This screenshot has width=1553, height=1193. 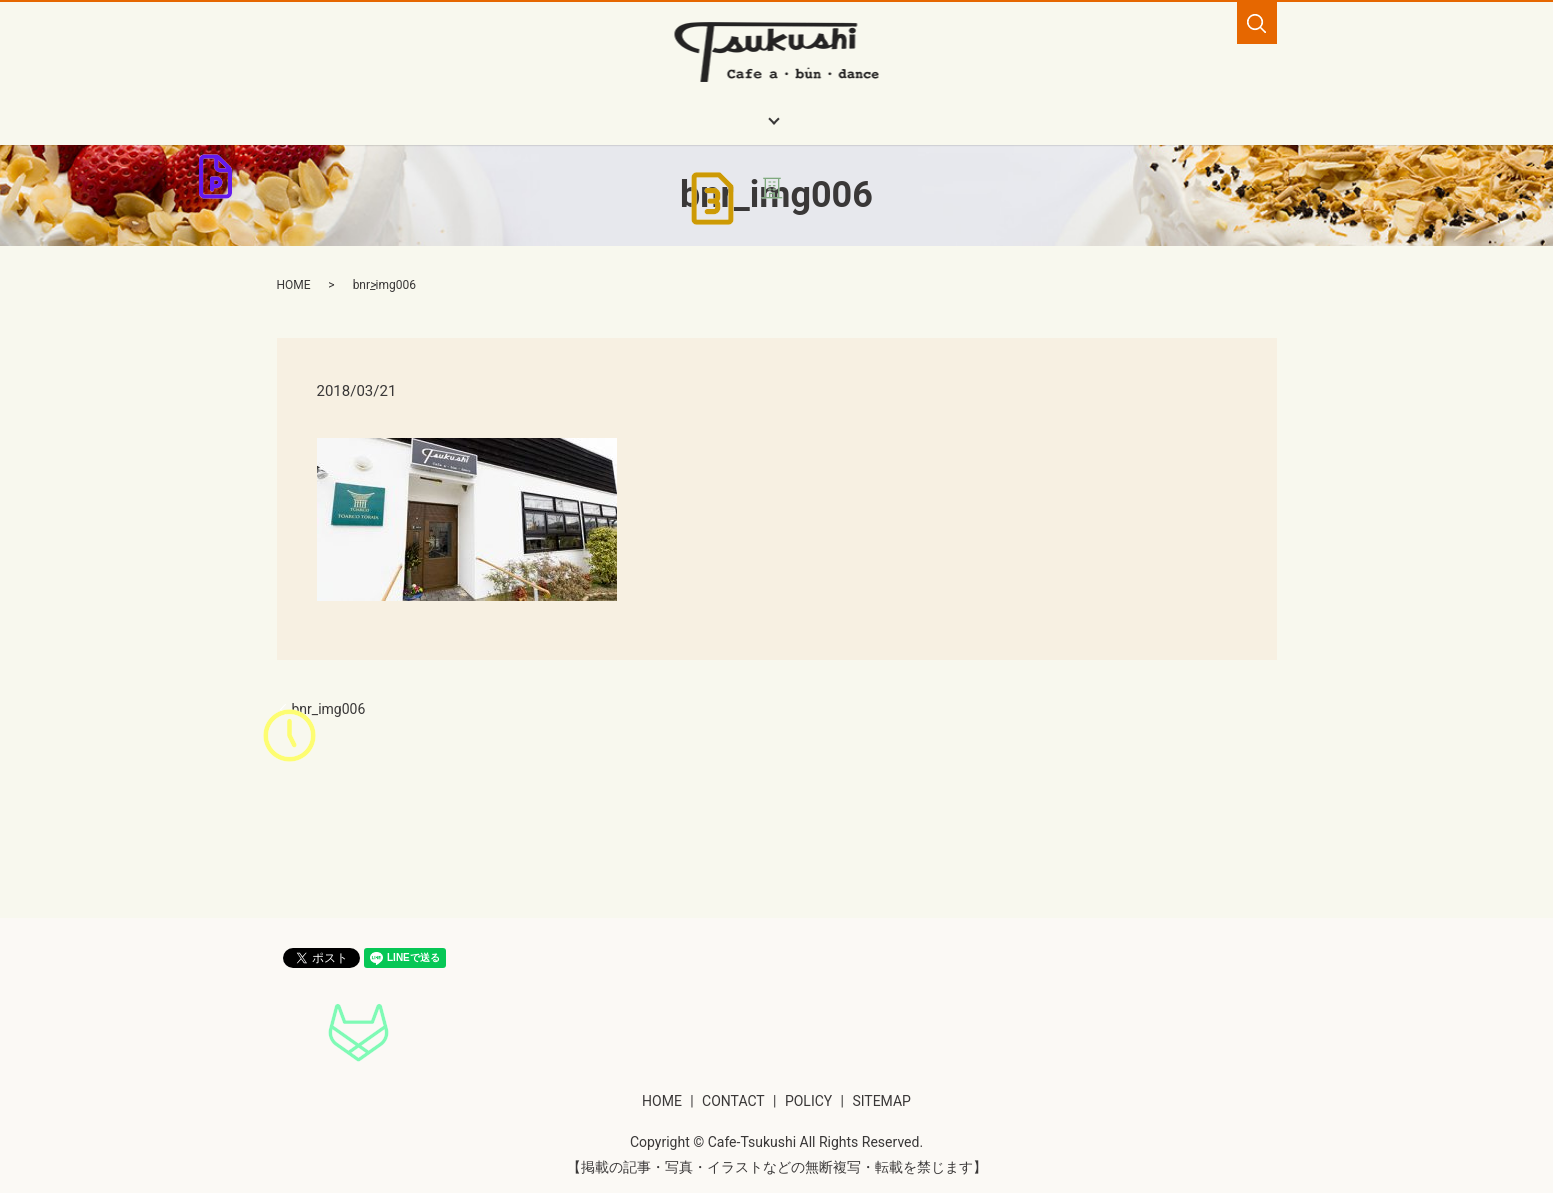 I want to click on SIM card slot 3, so click(x=712, y=198).